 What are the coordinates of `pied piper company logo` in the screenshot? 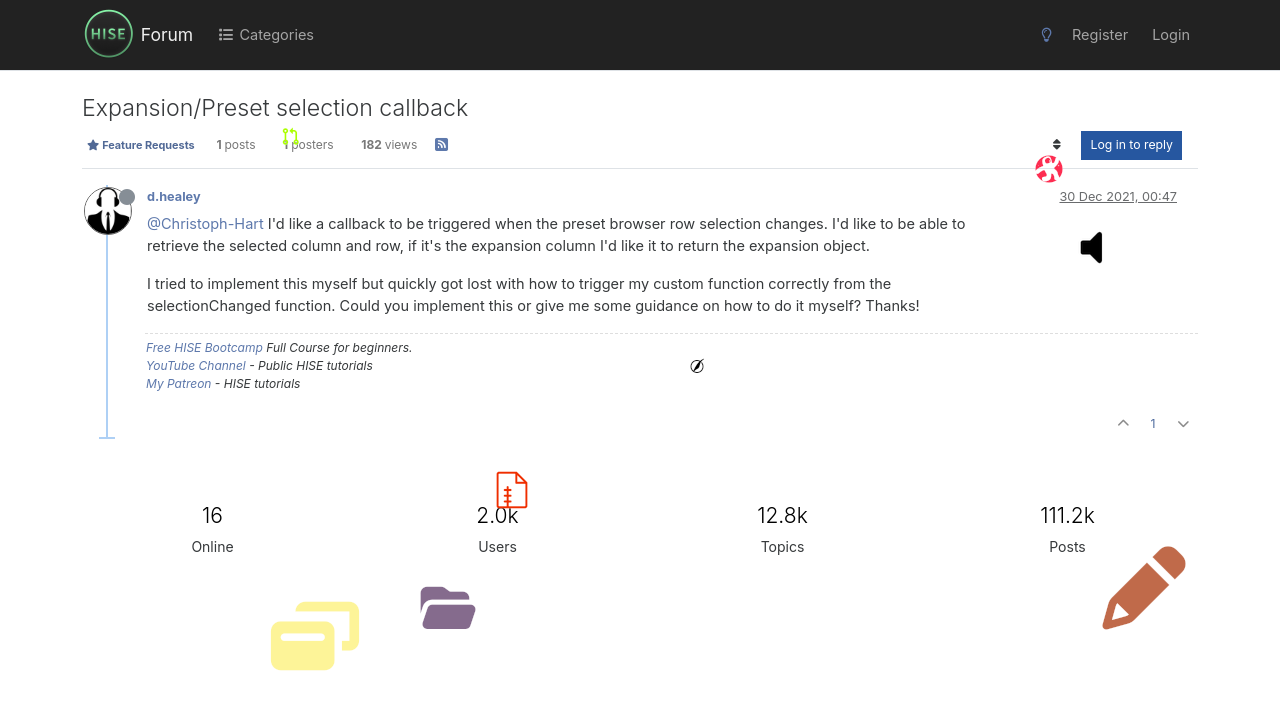 It's located at (697, 366).